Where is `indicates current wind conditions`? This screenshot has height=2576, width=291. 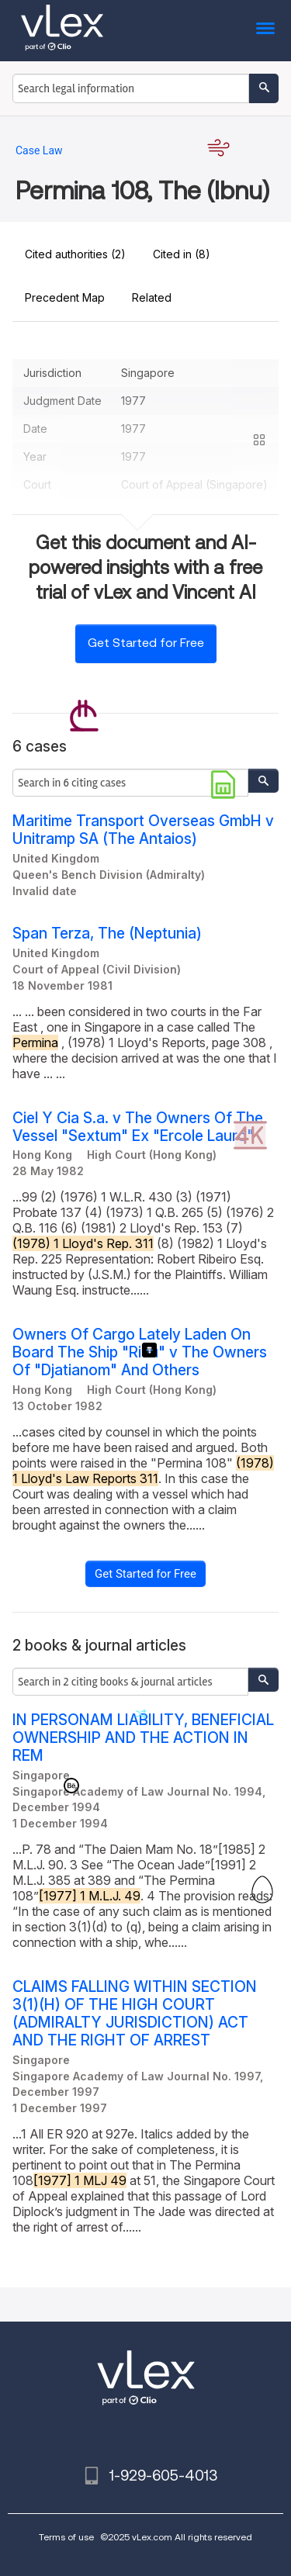
indicates current wind conditions is located at coordinates (218, 147).